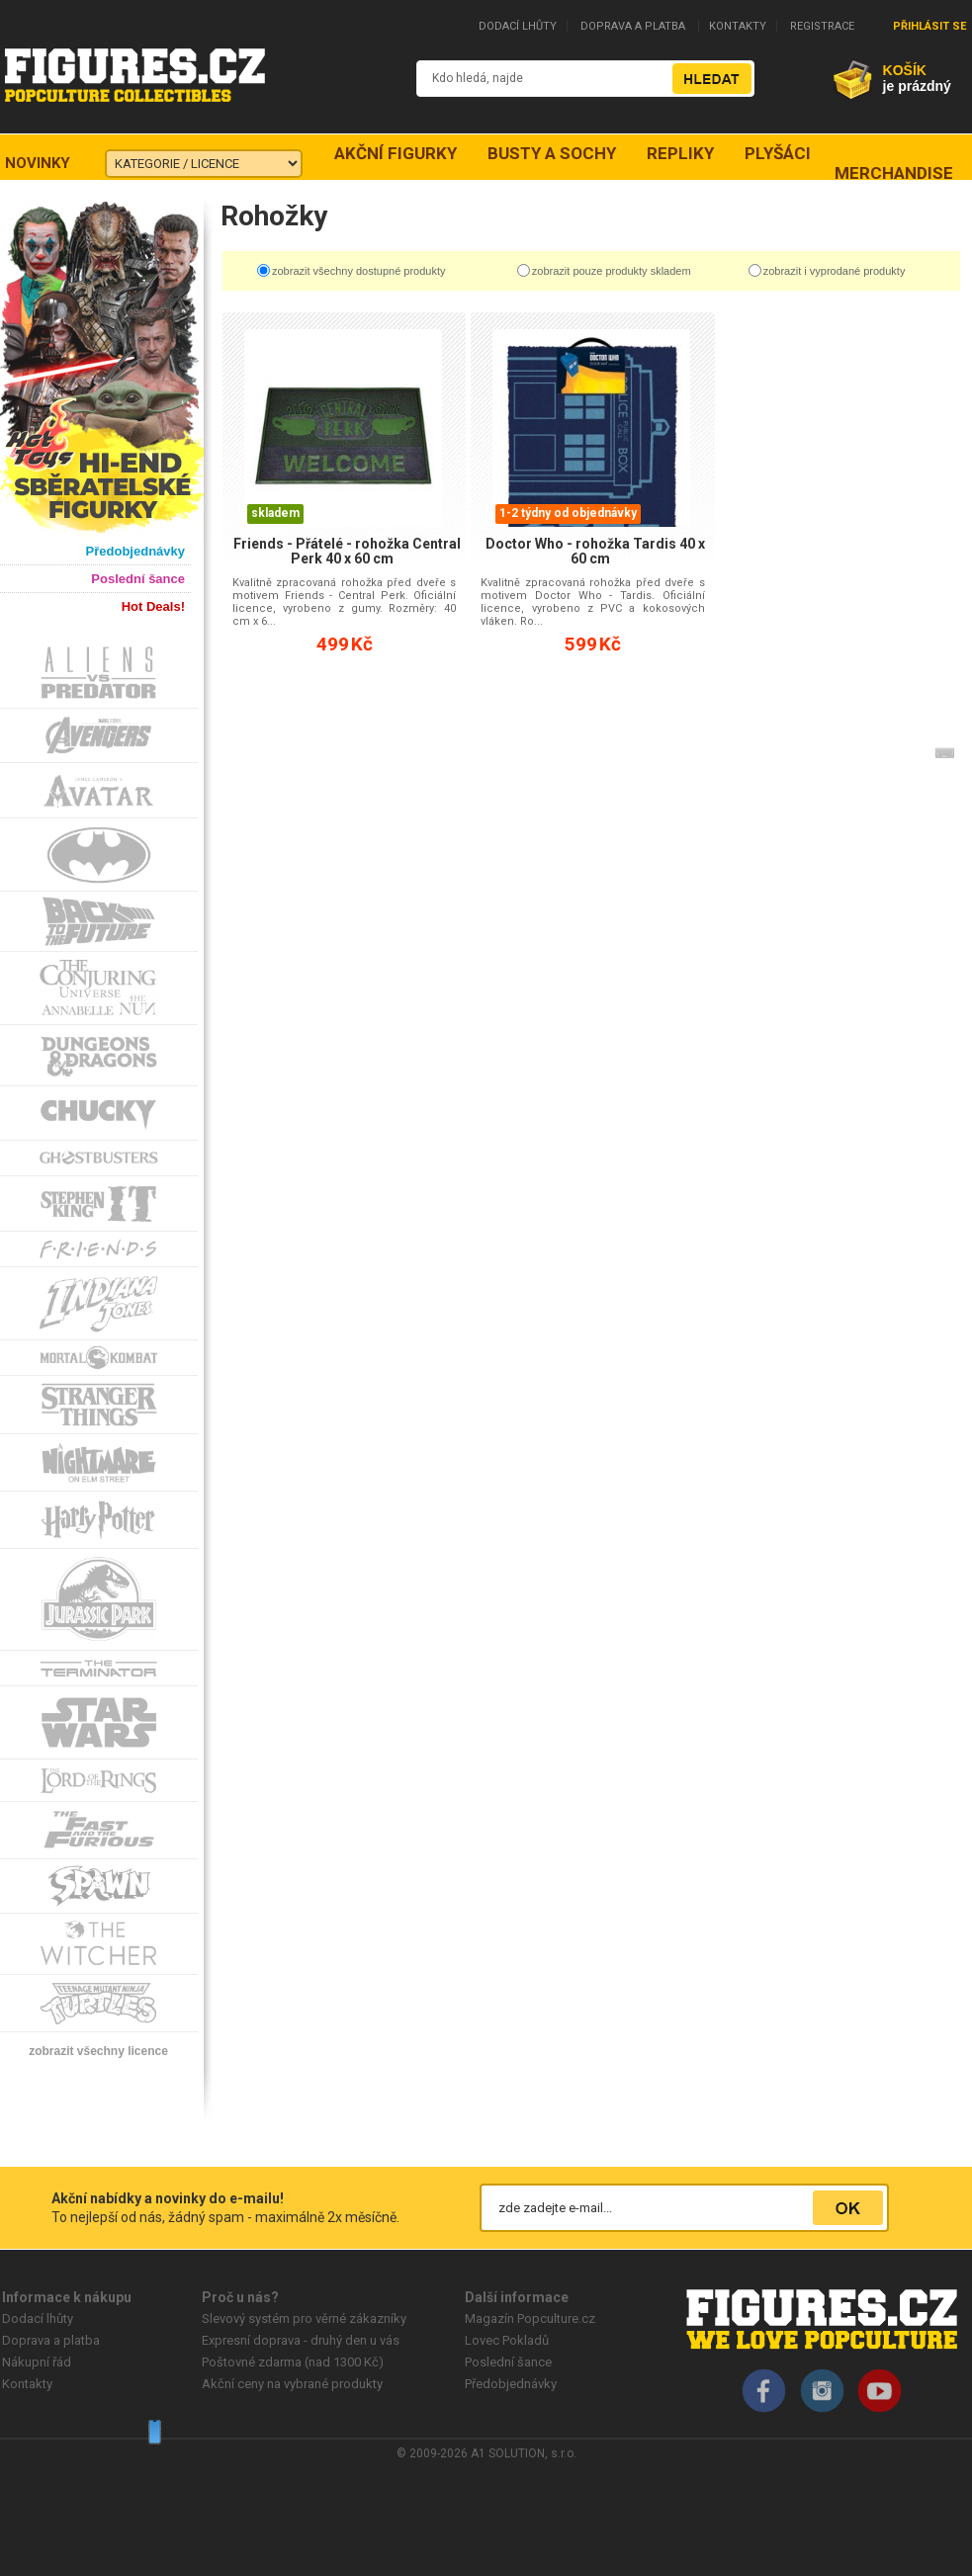  I want to click on indicates bluetooth keyboard connected, so click(944, 752).